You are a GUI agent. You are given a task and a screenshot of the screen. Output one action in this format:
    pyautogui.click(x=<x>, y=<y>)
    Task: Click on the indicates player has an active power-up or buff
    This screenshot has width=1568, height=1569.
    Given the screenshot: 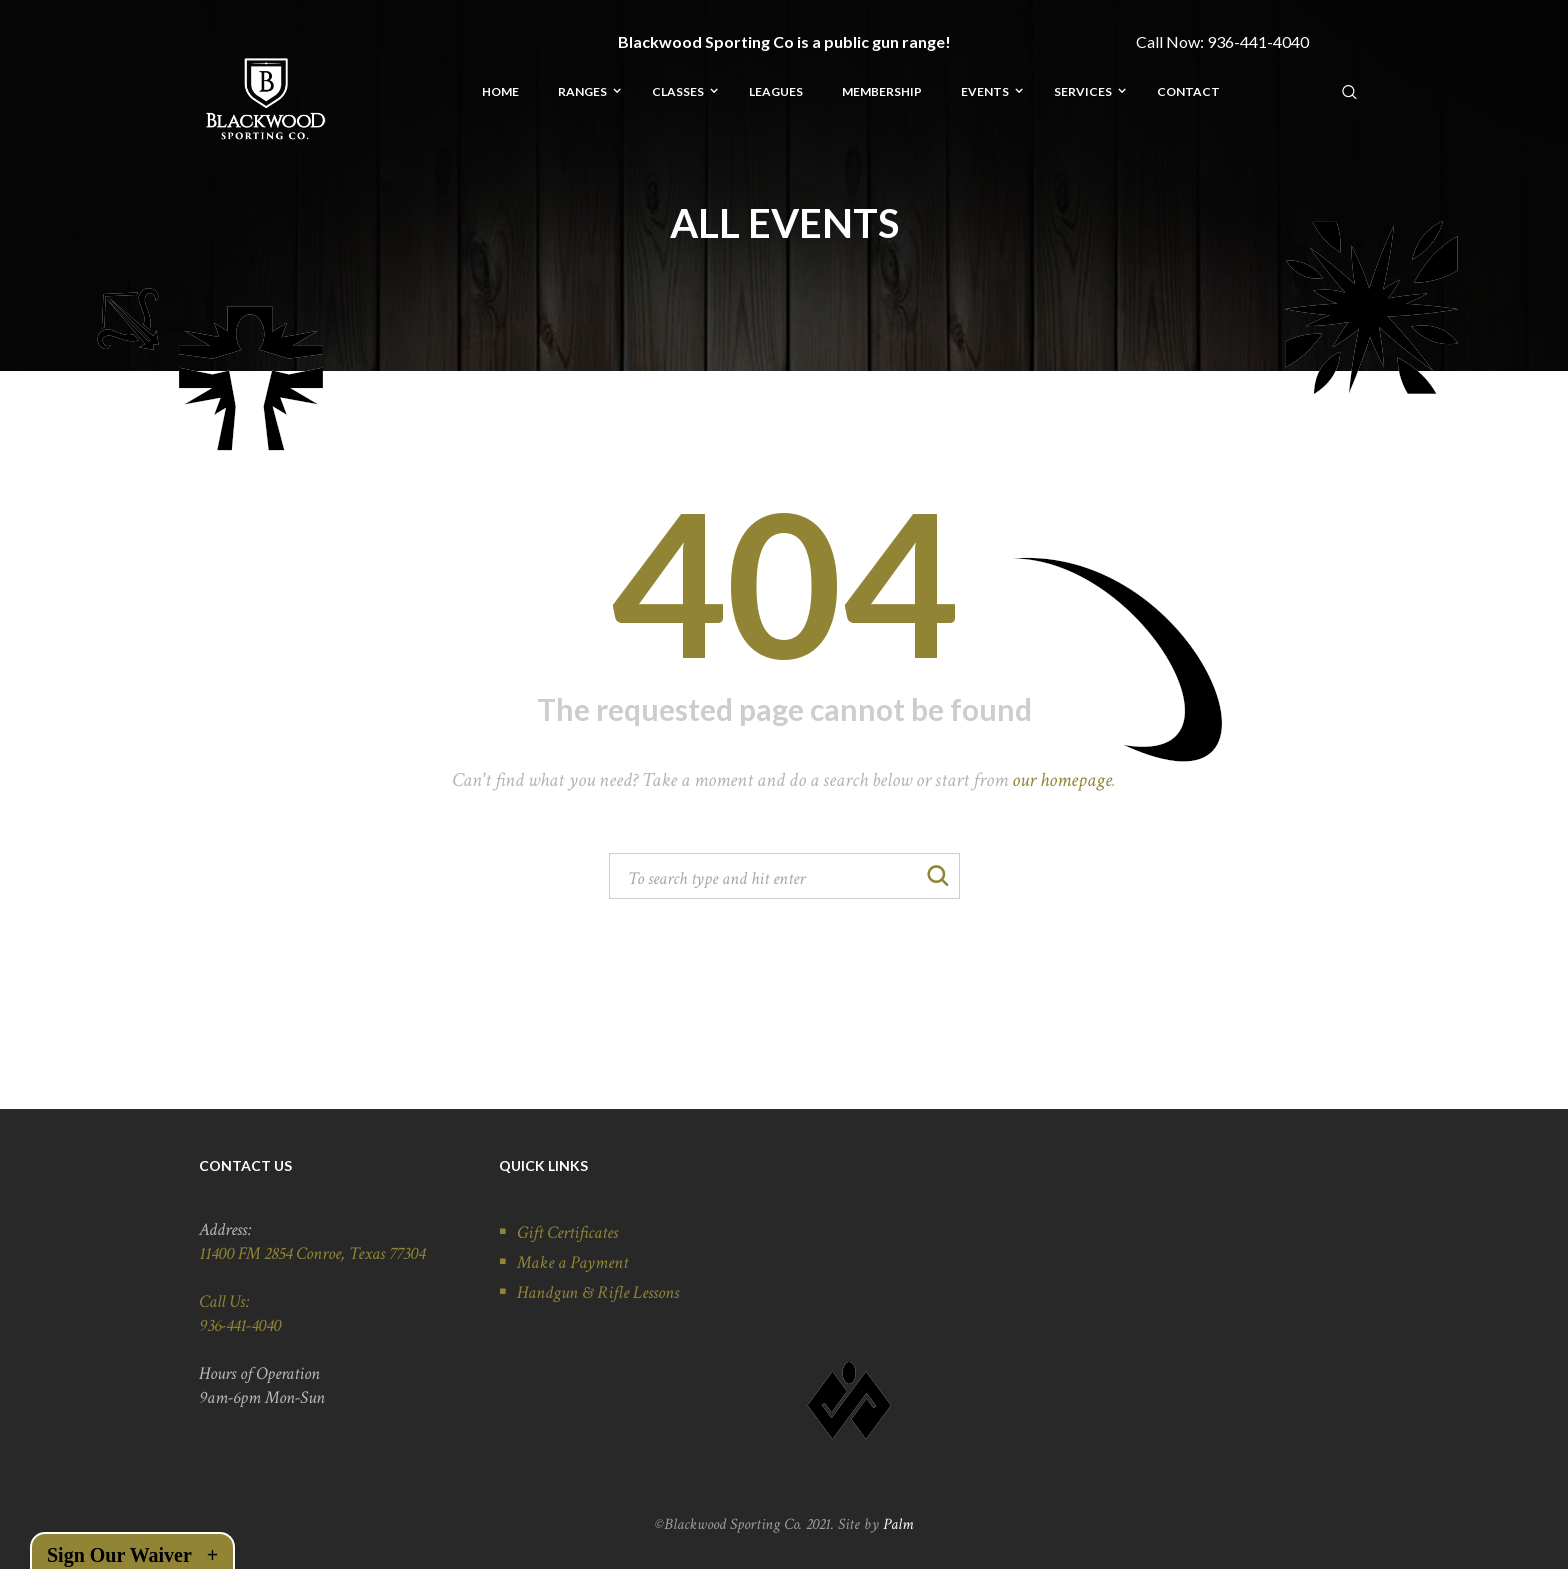 What is the action you would take?
    pyautogui.click(x=250, y=377)
    